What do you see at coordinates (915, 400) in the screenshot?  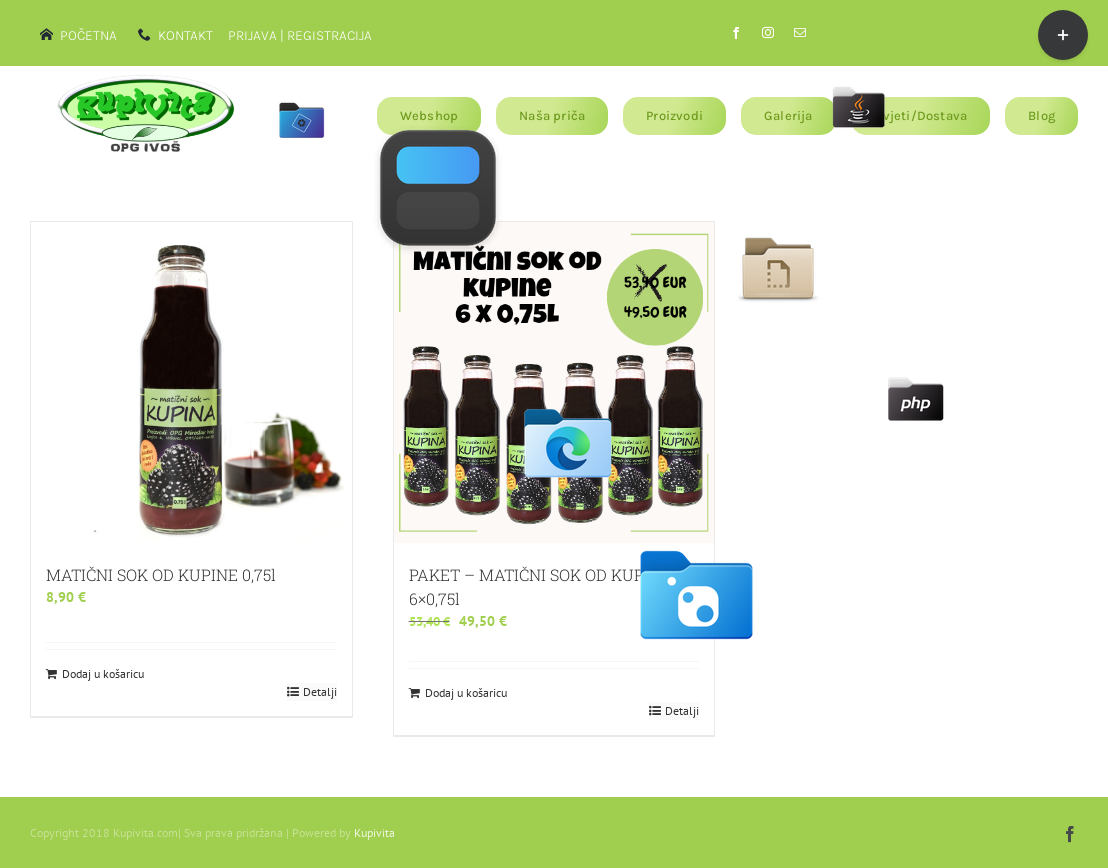 I see `folder containing php files` at bounding box center [915, 400].